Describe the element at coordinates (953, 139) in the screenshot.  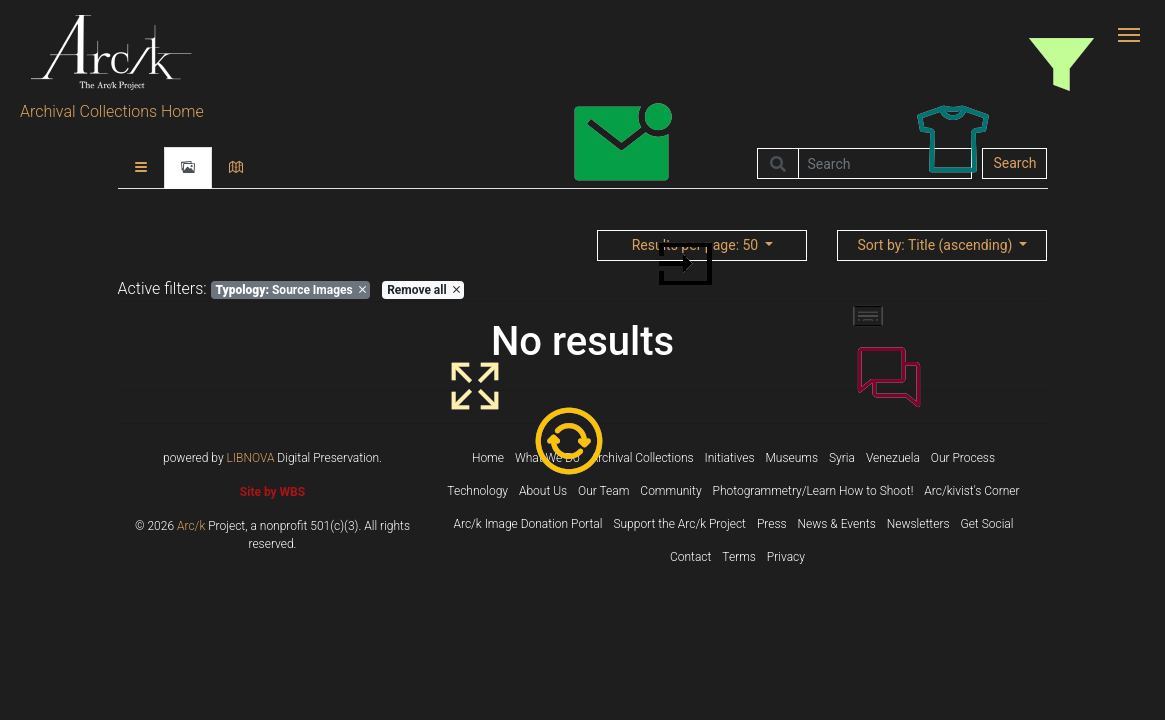
I see `browse clothing or apparel items` at that location.